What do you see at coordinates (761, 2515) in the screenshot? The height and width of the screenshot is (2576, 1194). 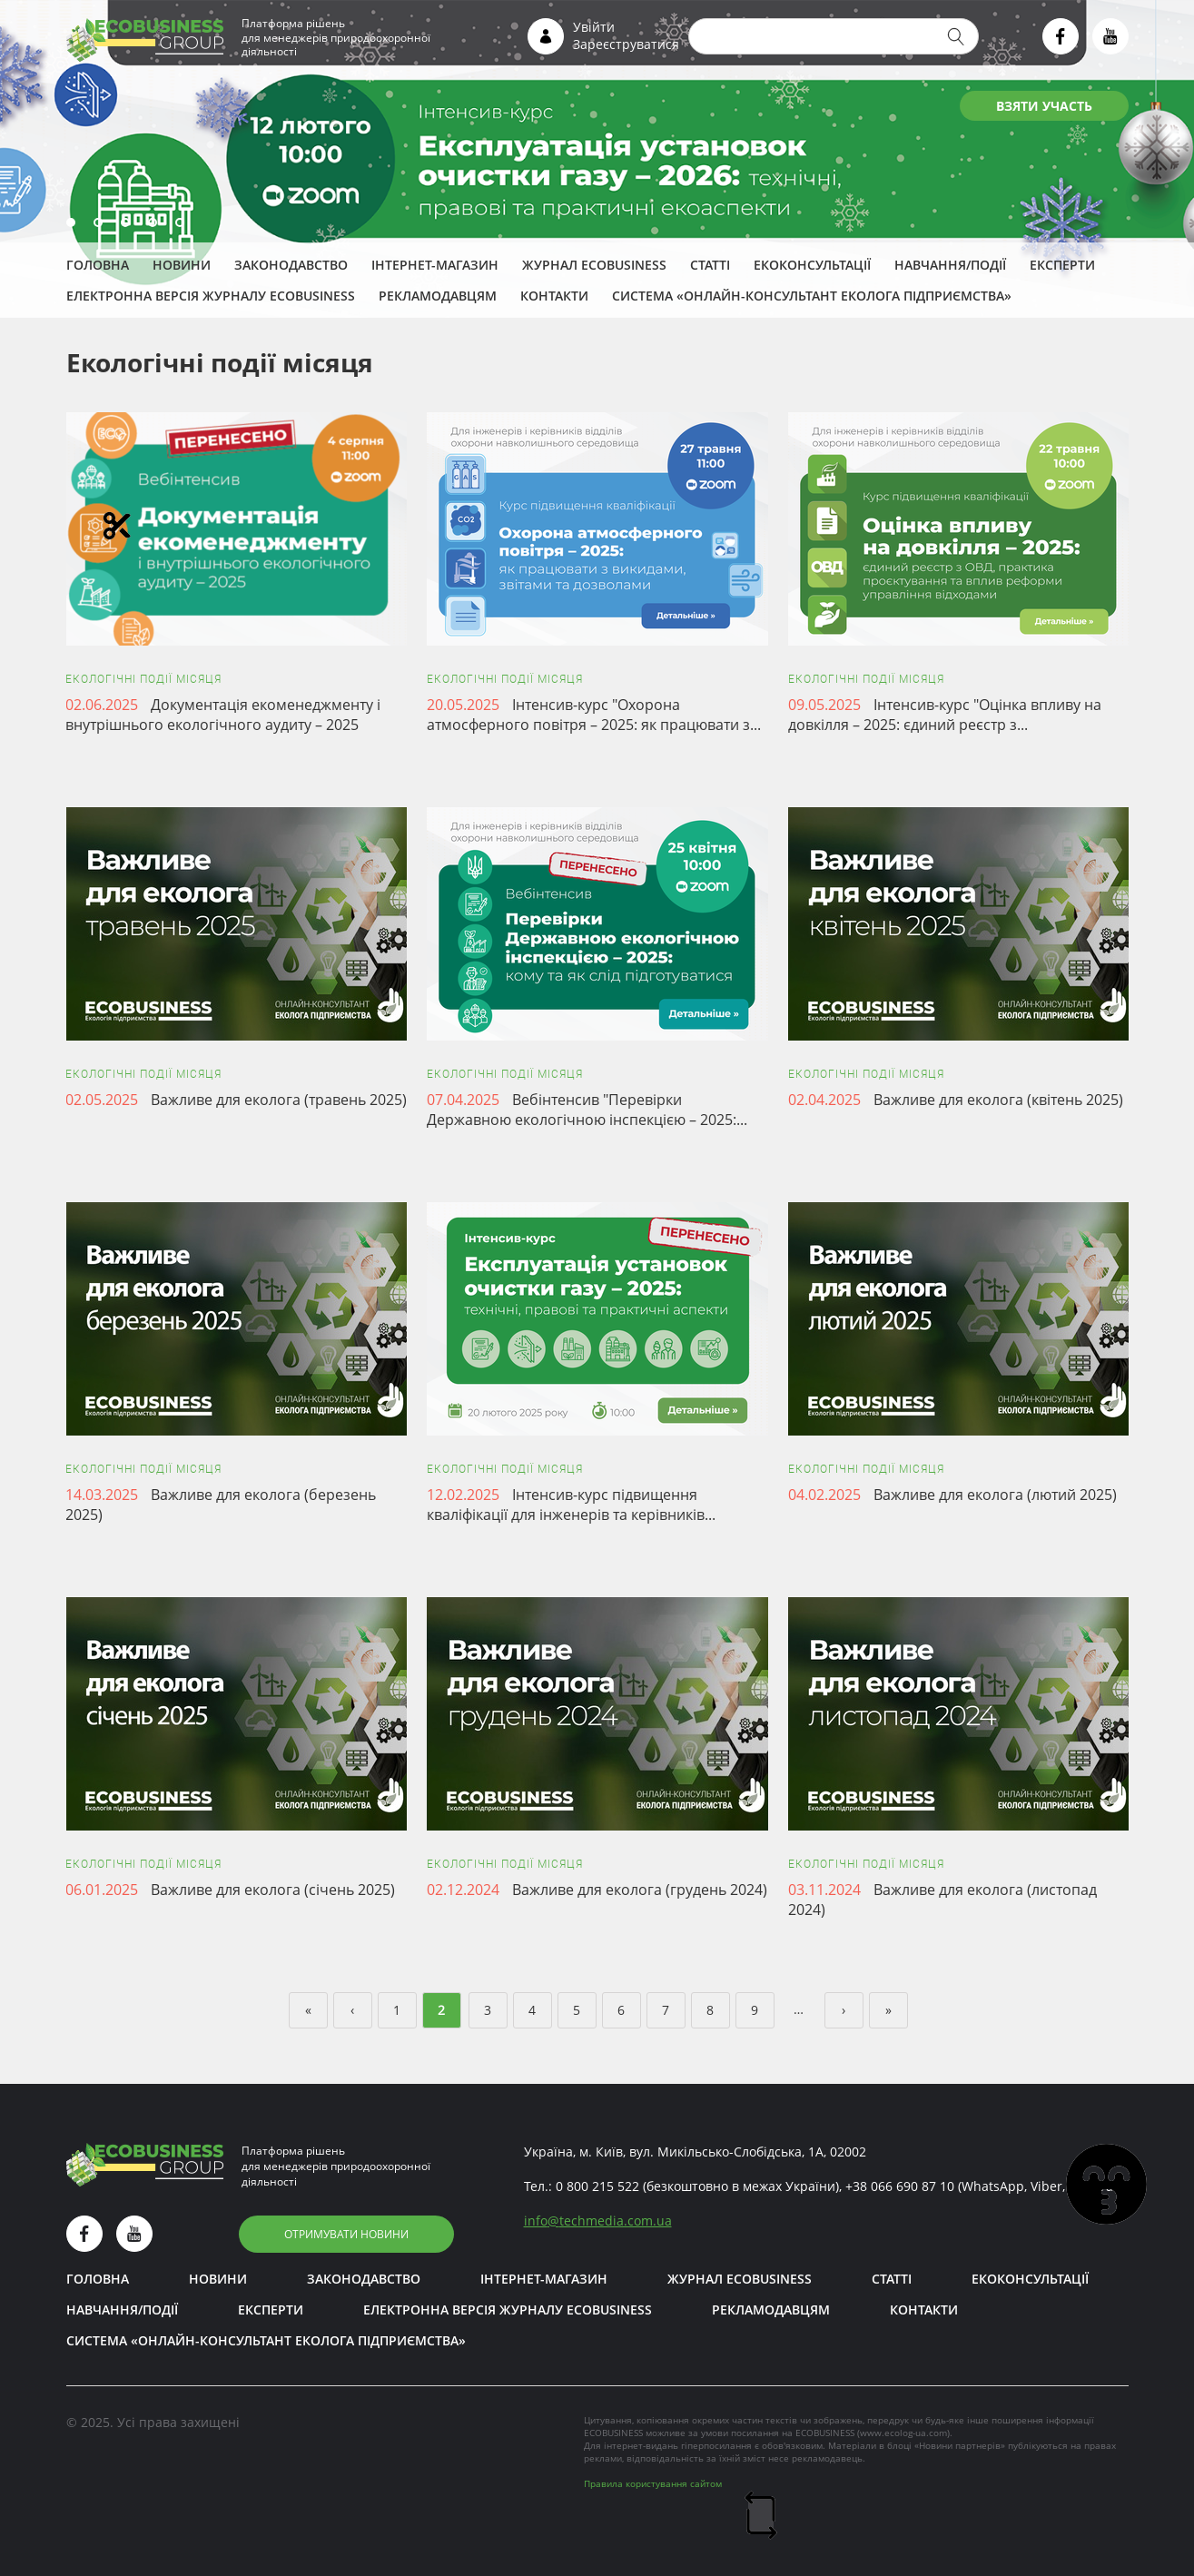 I see `rotate your device orientation` at bounding box center [761, 2515].